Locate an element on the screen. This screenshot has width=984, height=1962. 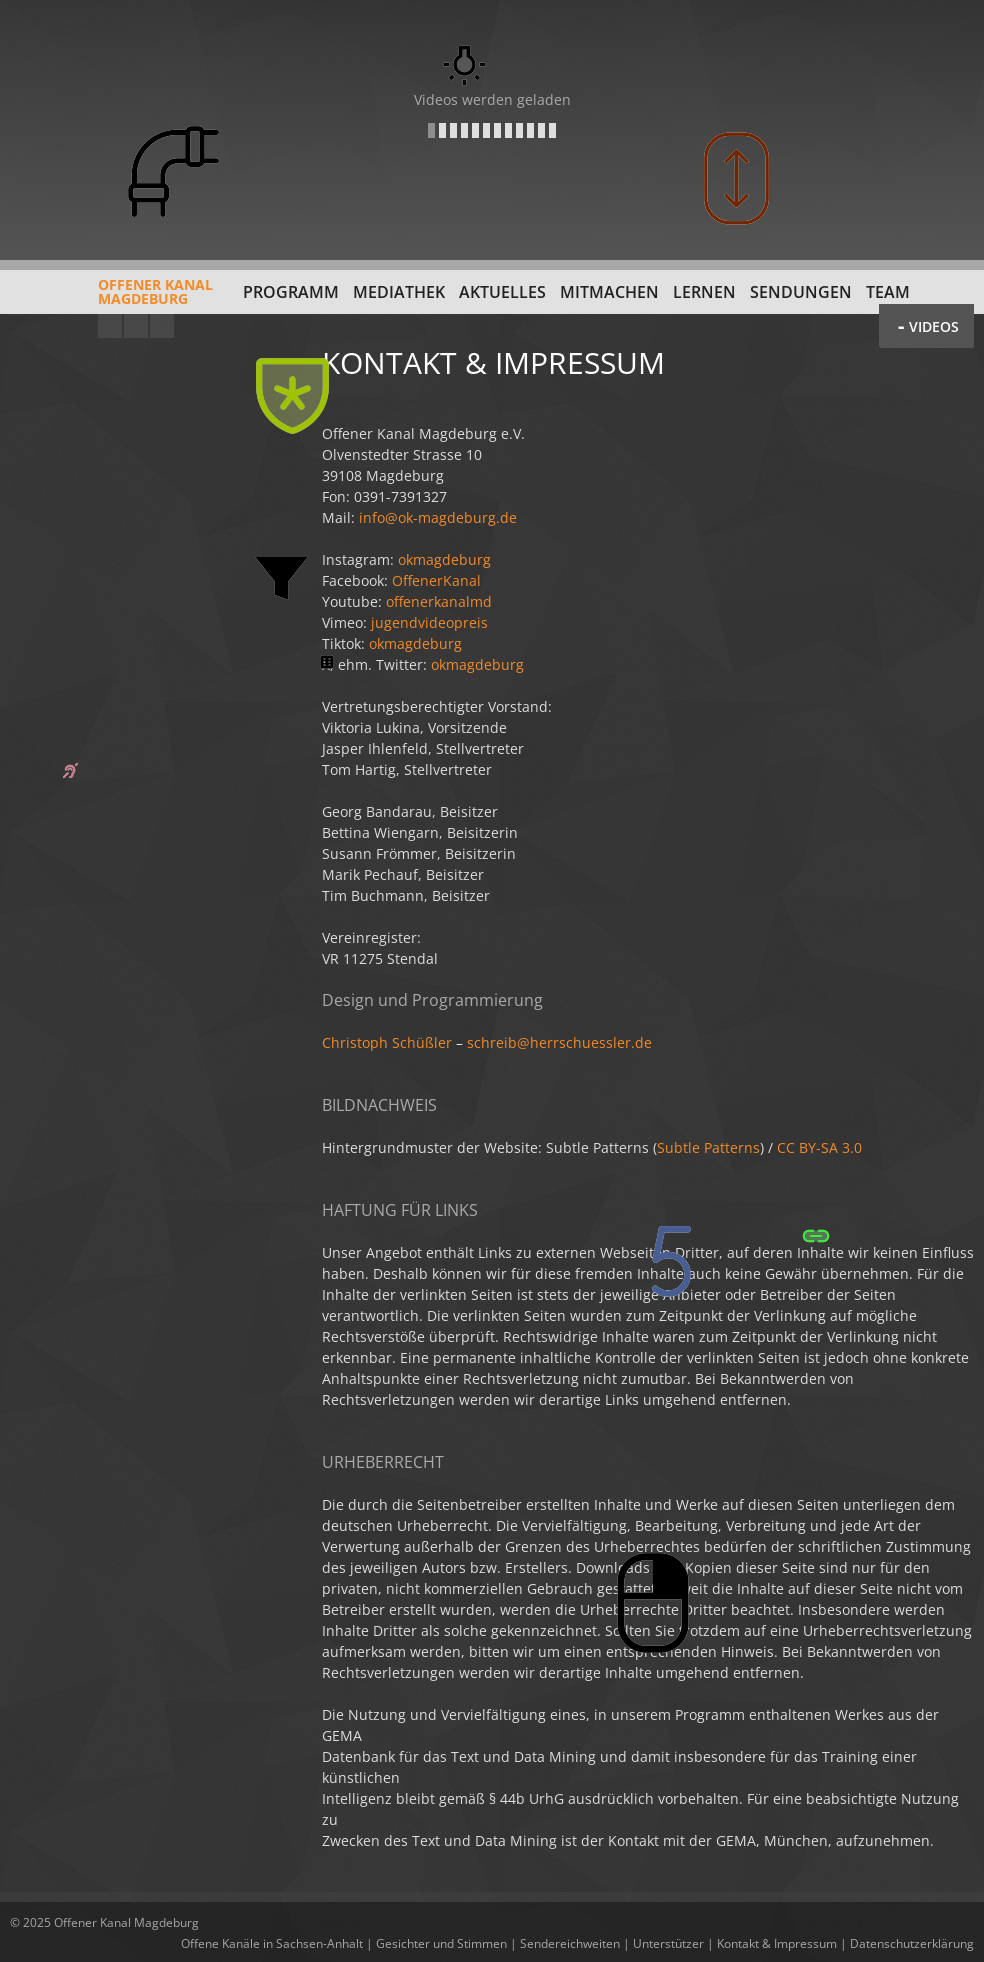
right-click action indicator is located at coordinates (653, 1603).